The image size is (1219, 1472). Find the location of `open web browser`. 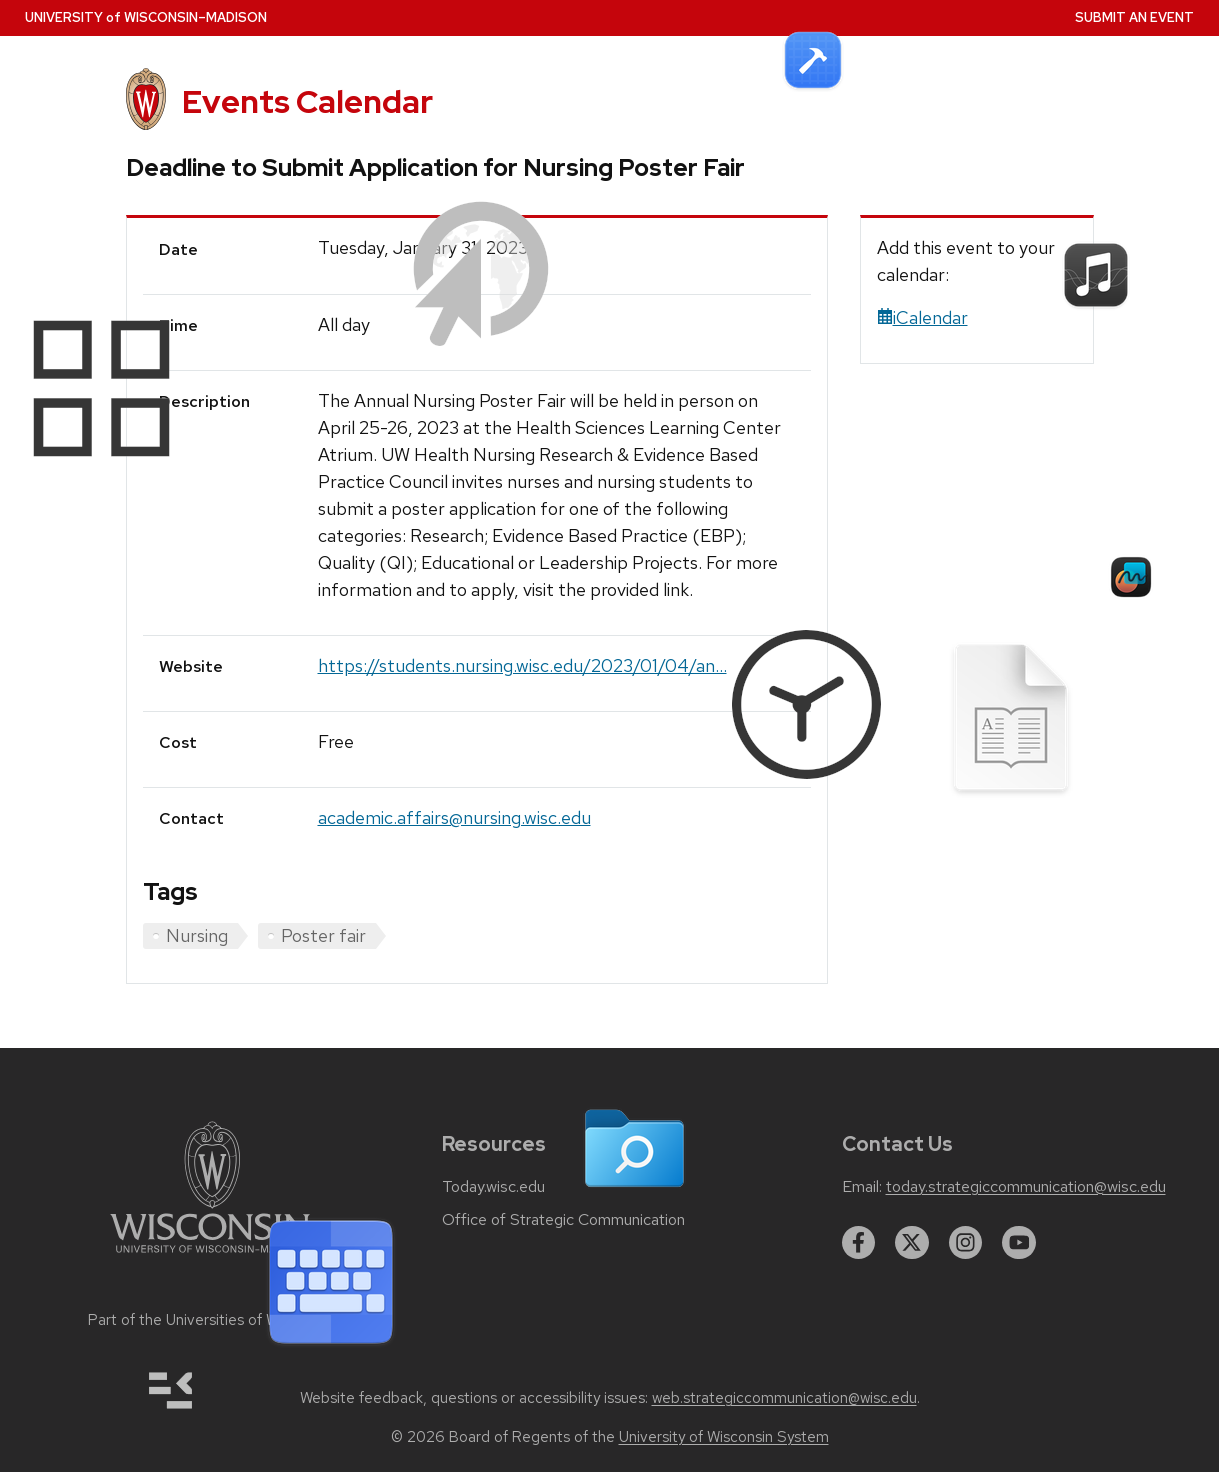

open web browser is located at coordinates (481, 269).